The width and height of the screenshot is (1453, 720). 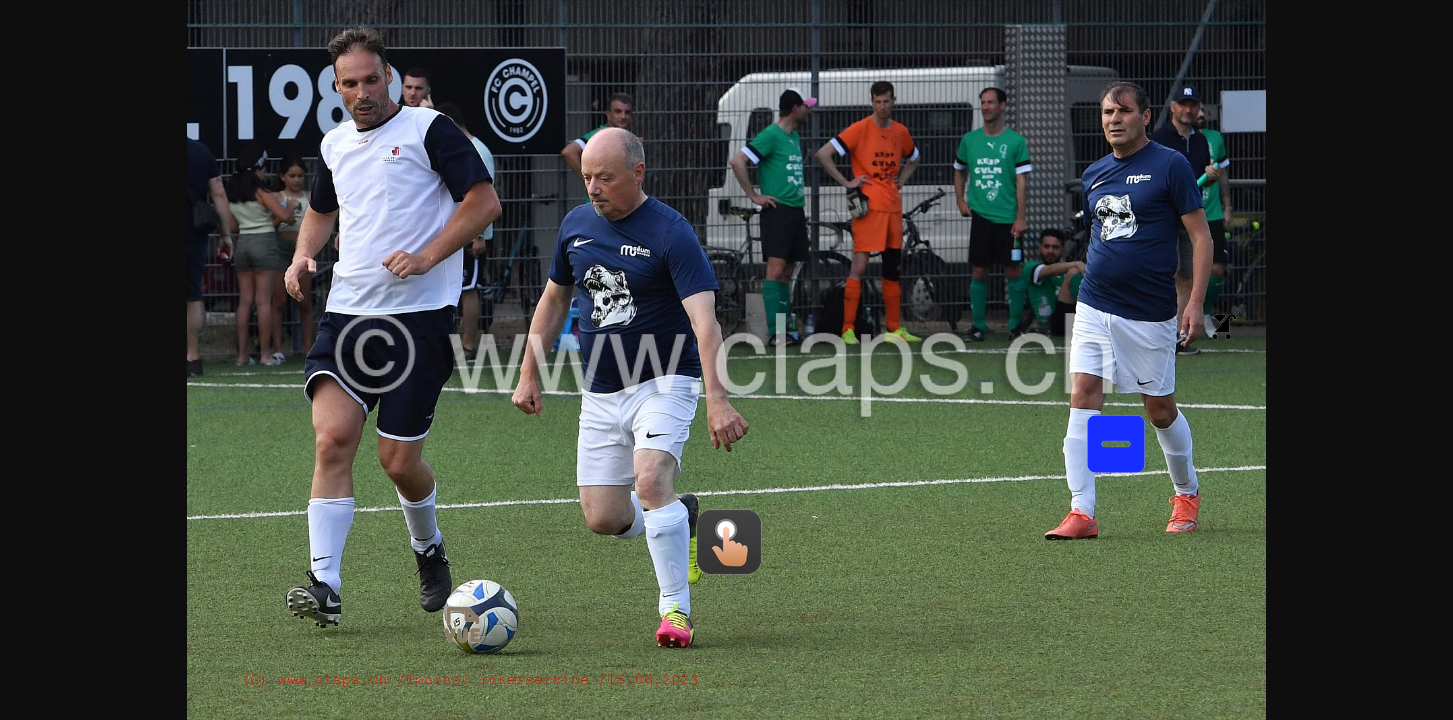 What do you see at coordinates (729, 542) in the screenshot?
I see `touchscreen input settings` at bounding box center [729, 542].